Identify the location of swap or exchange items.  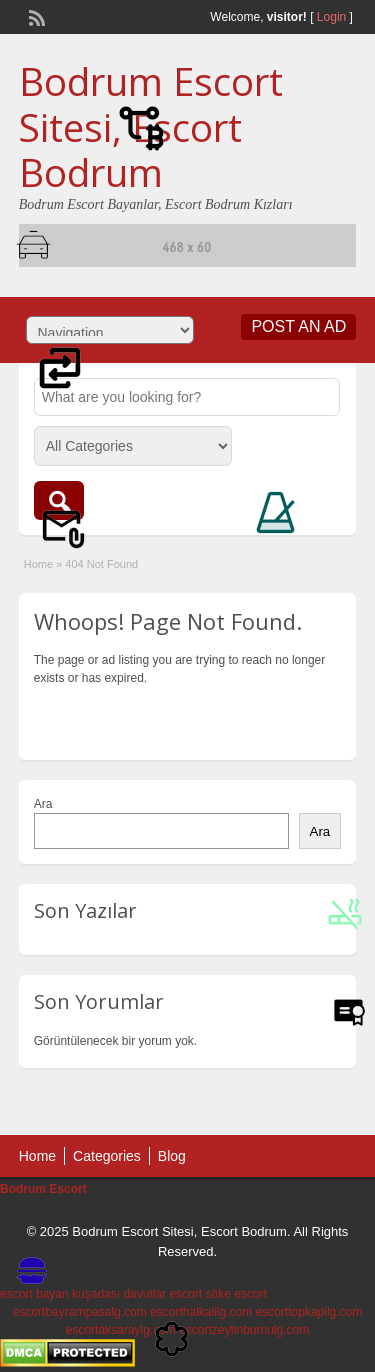
(60, 368).